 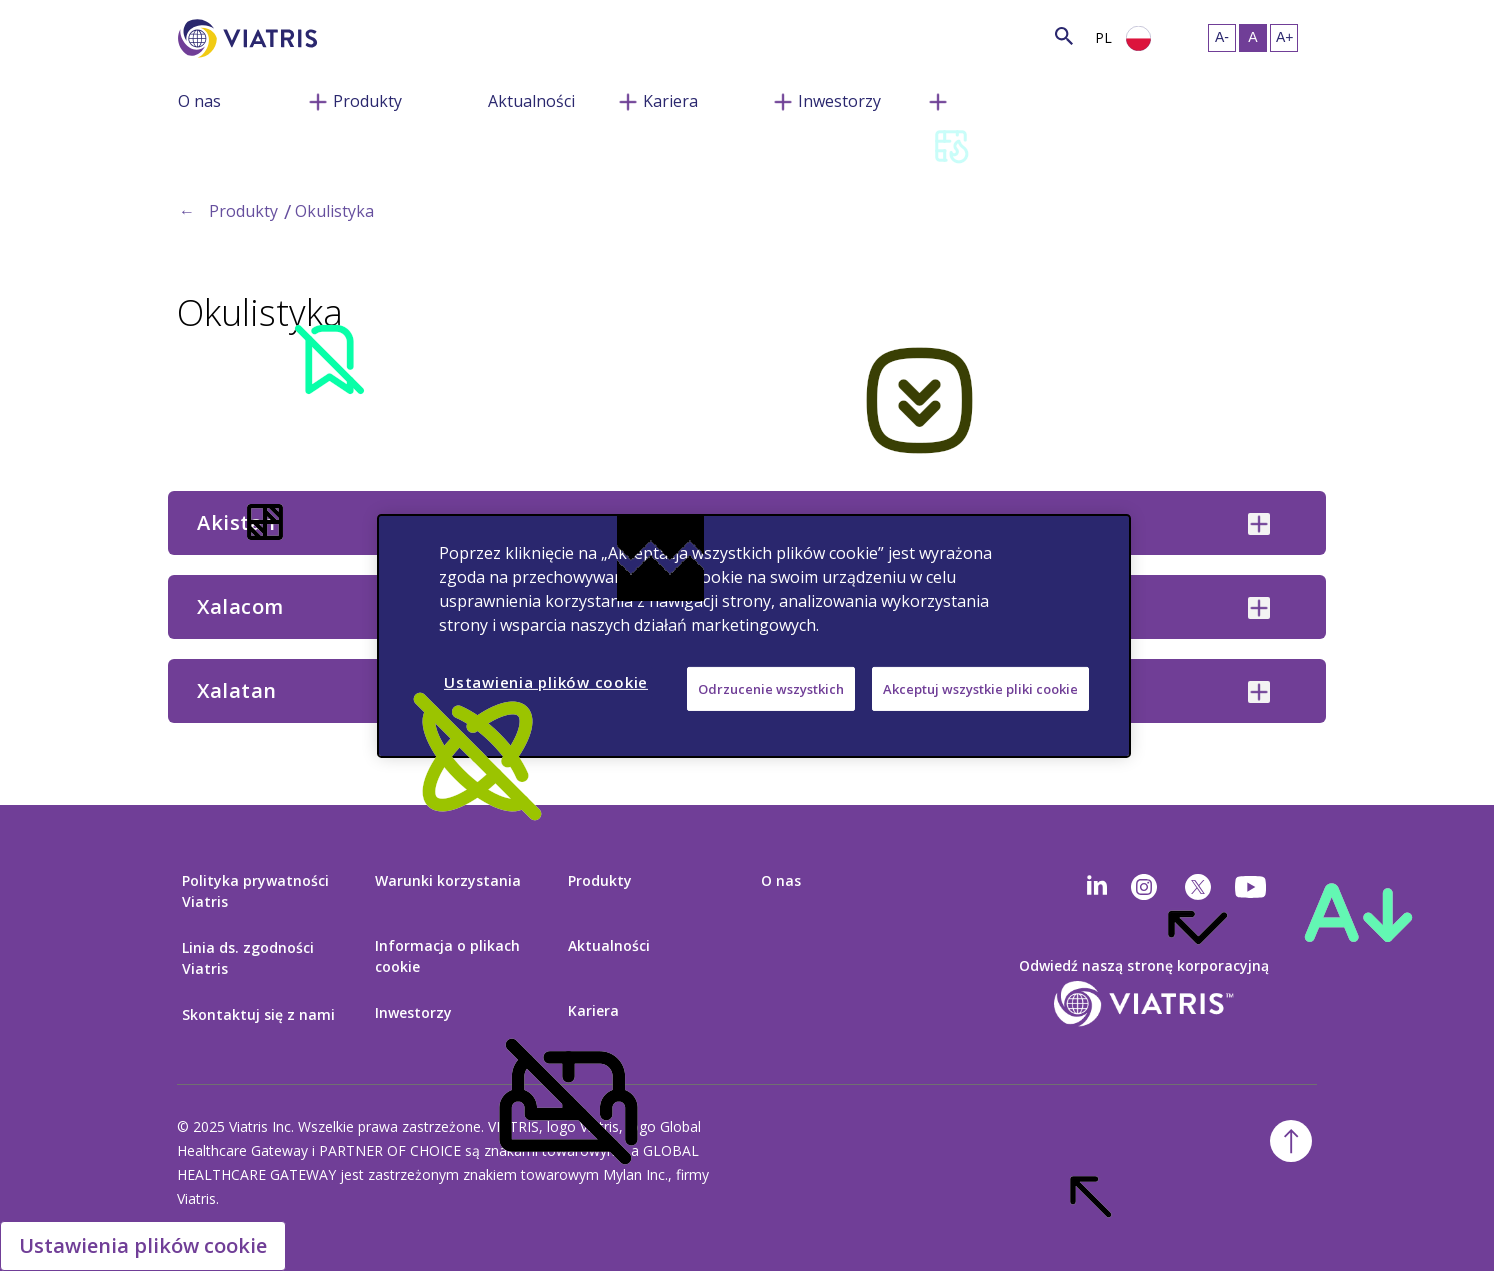 What do you see at coordinates (329, 359) in the screenshot?
I see `remove item from bookmarks` at bounding box center [329, 359].